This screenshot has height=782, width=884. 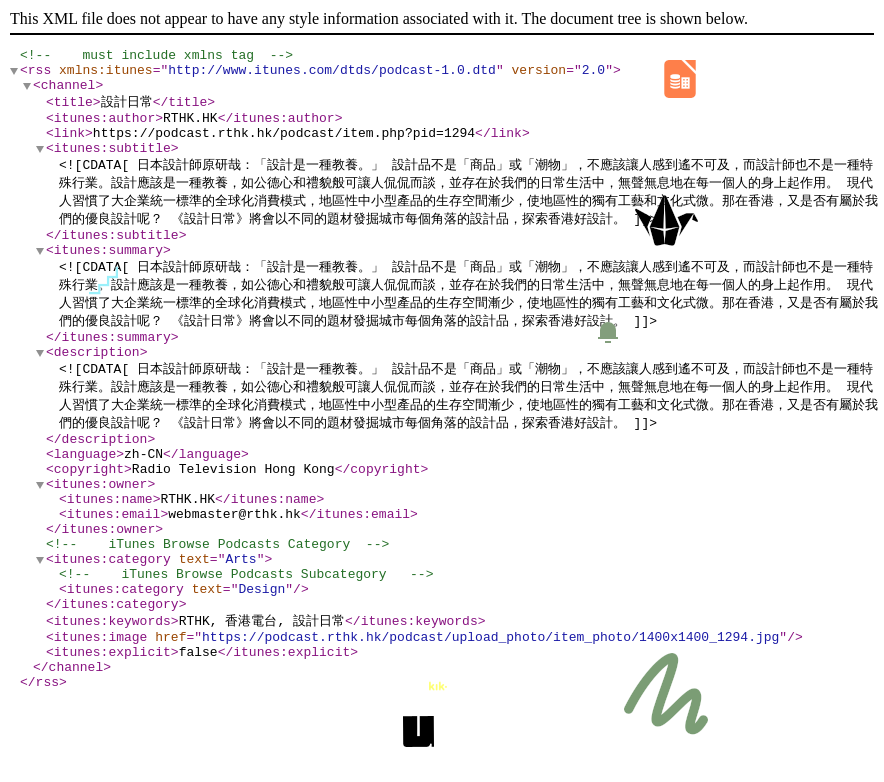 I want to click on notification or alert indicator, so click(x=608, y=332).